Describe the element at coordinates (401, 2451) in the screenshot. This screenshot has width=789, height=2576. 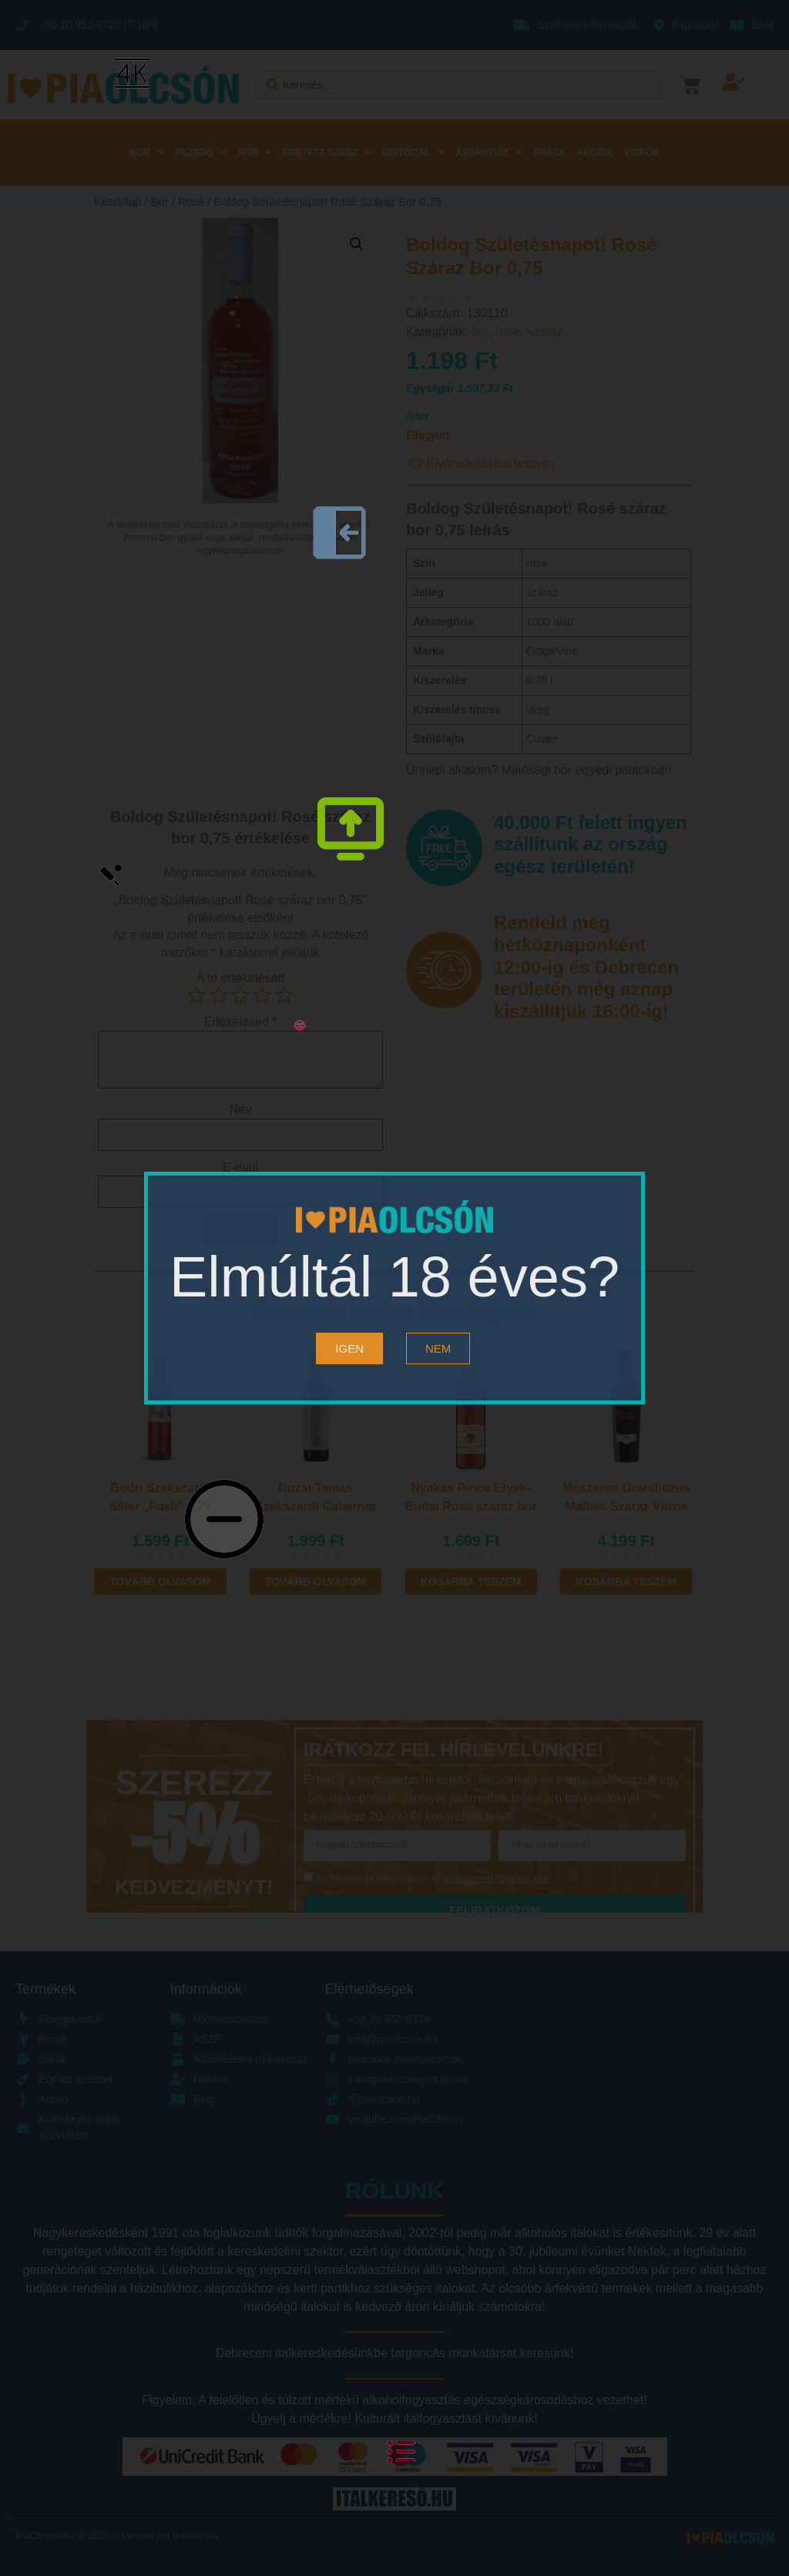
I see `view items in a bulleted list format` at that location.